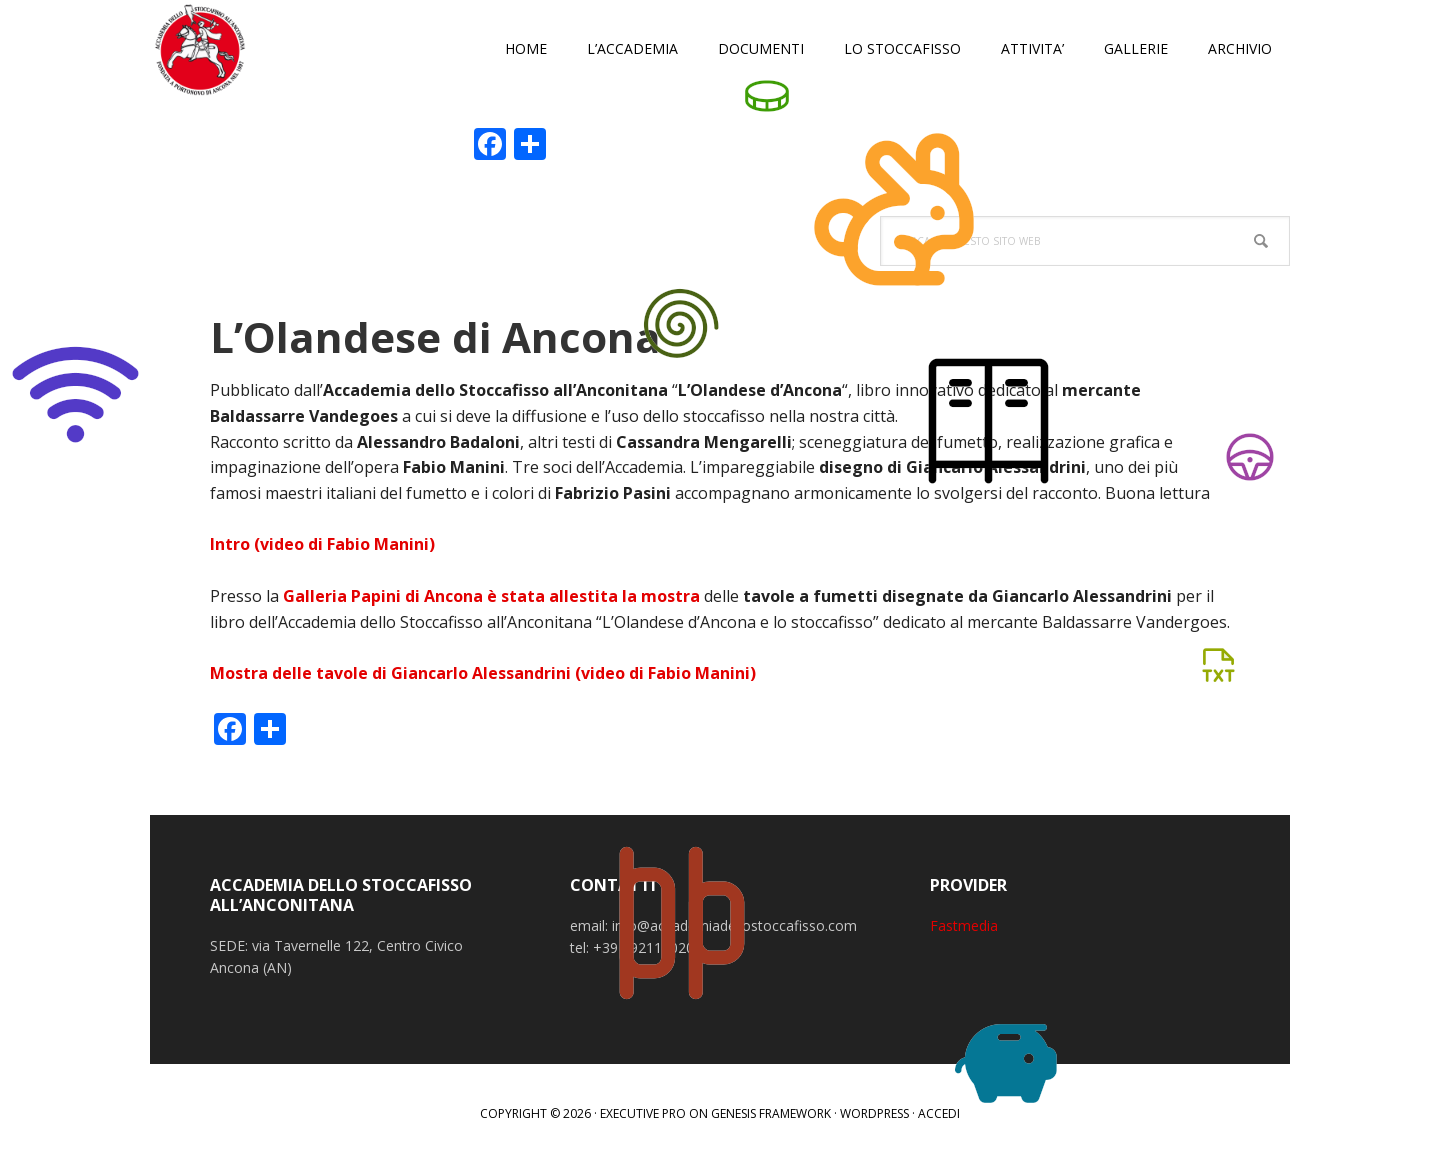 The image size is (1440, 1163). What do you see at coordinates (894, 213) in the screenshot?
I see `indicates fast or quick mode` at bounding box center [894, 213].